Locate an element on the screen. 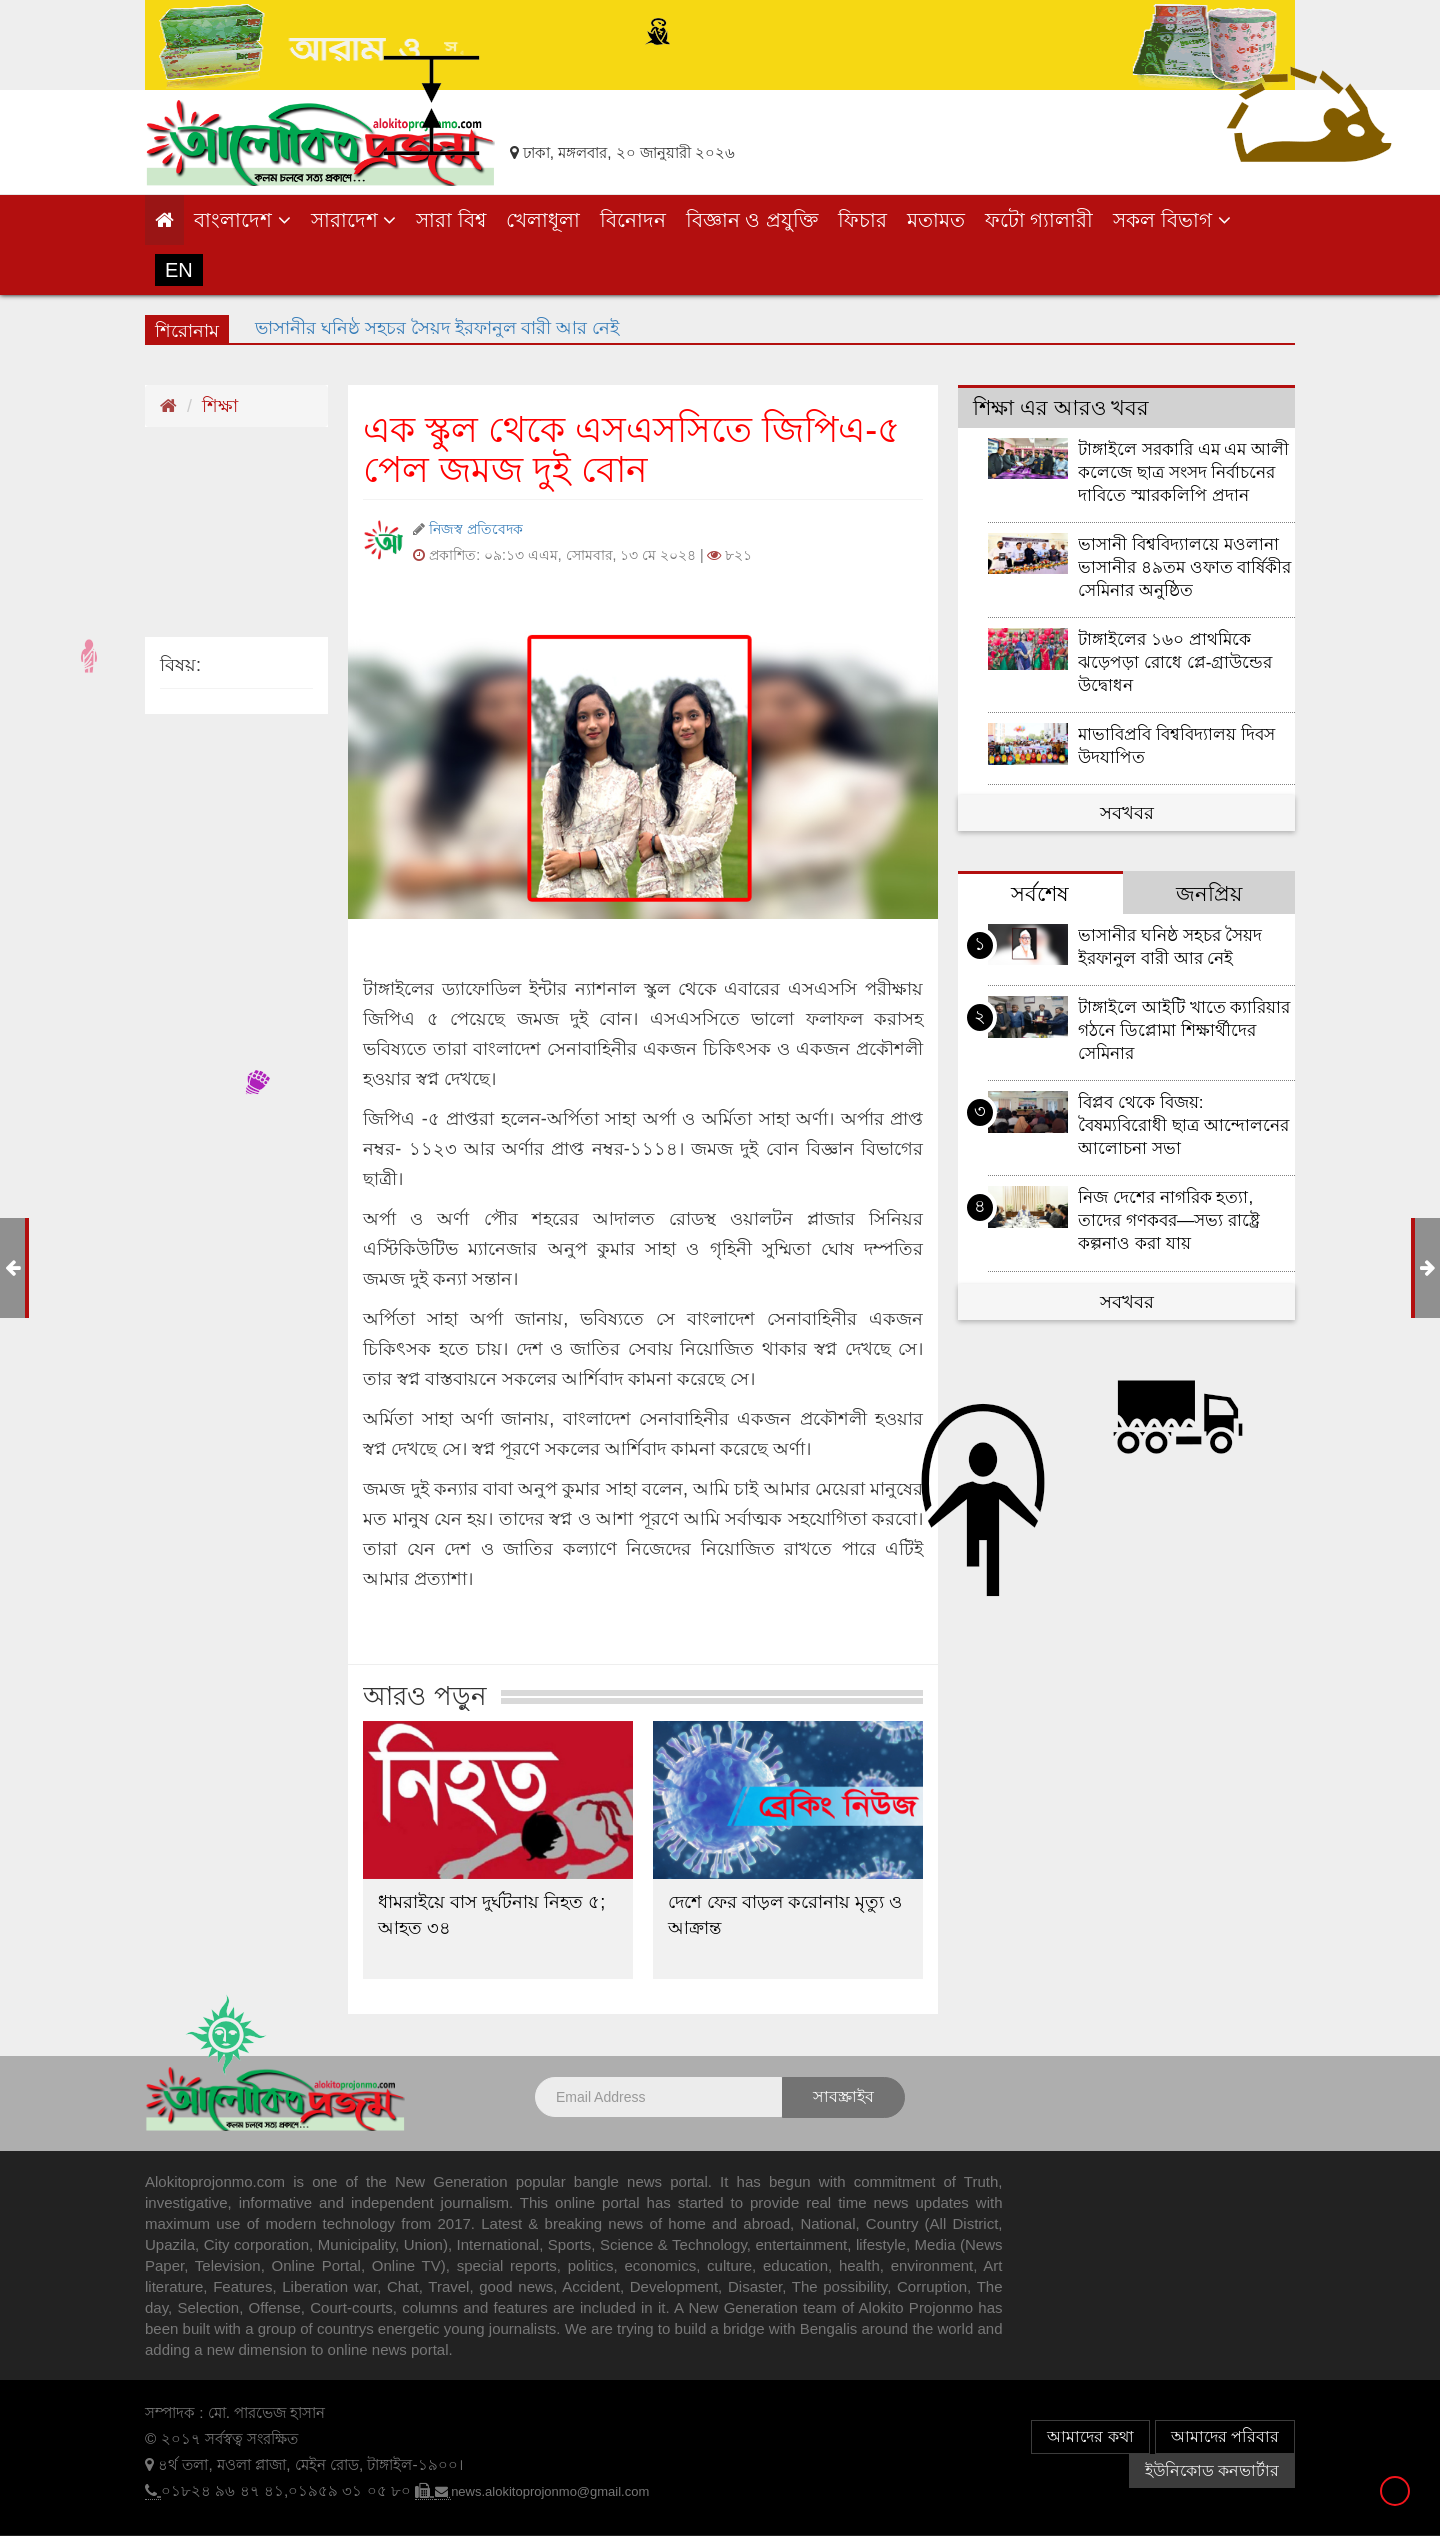 This screenshot has height=2536, width=1440. join a game or session is located at coordinates (431, 105).